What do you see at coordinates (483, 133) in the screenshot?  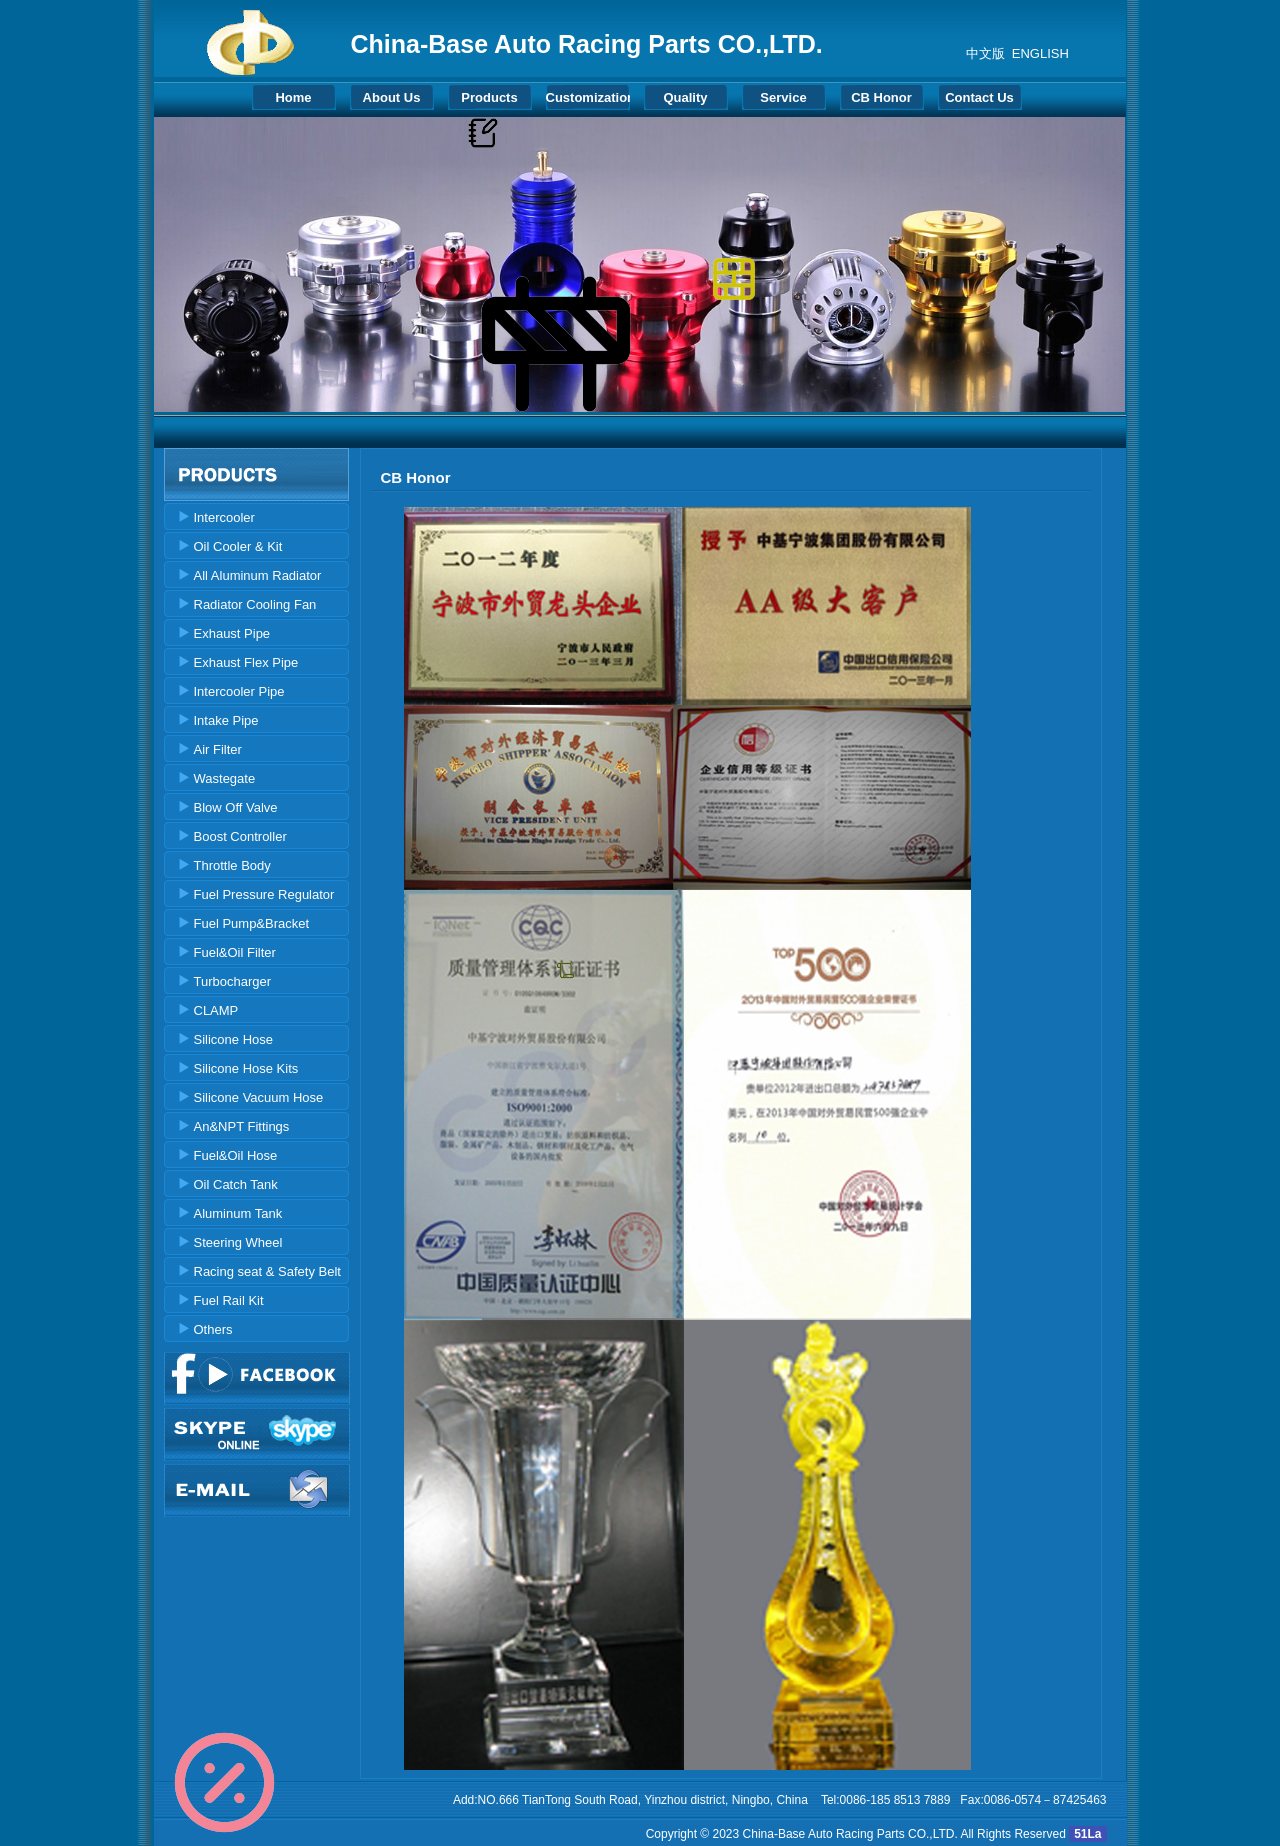 I see `edit notes or journal entries` at bounding box center [483, 133].